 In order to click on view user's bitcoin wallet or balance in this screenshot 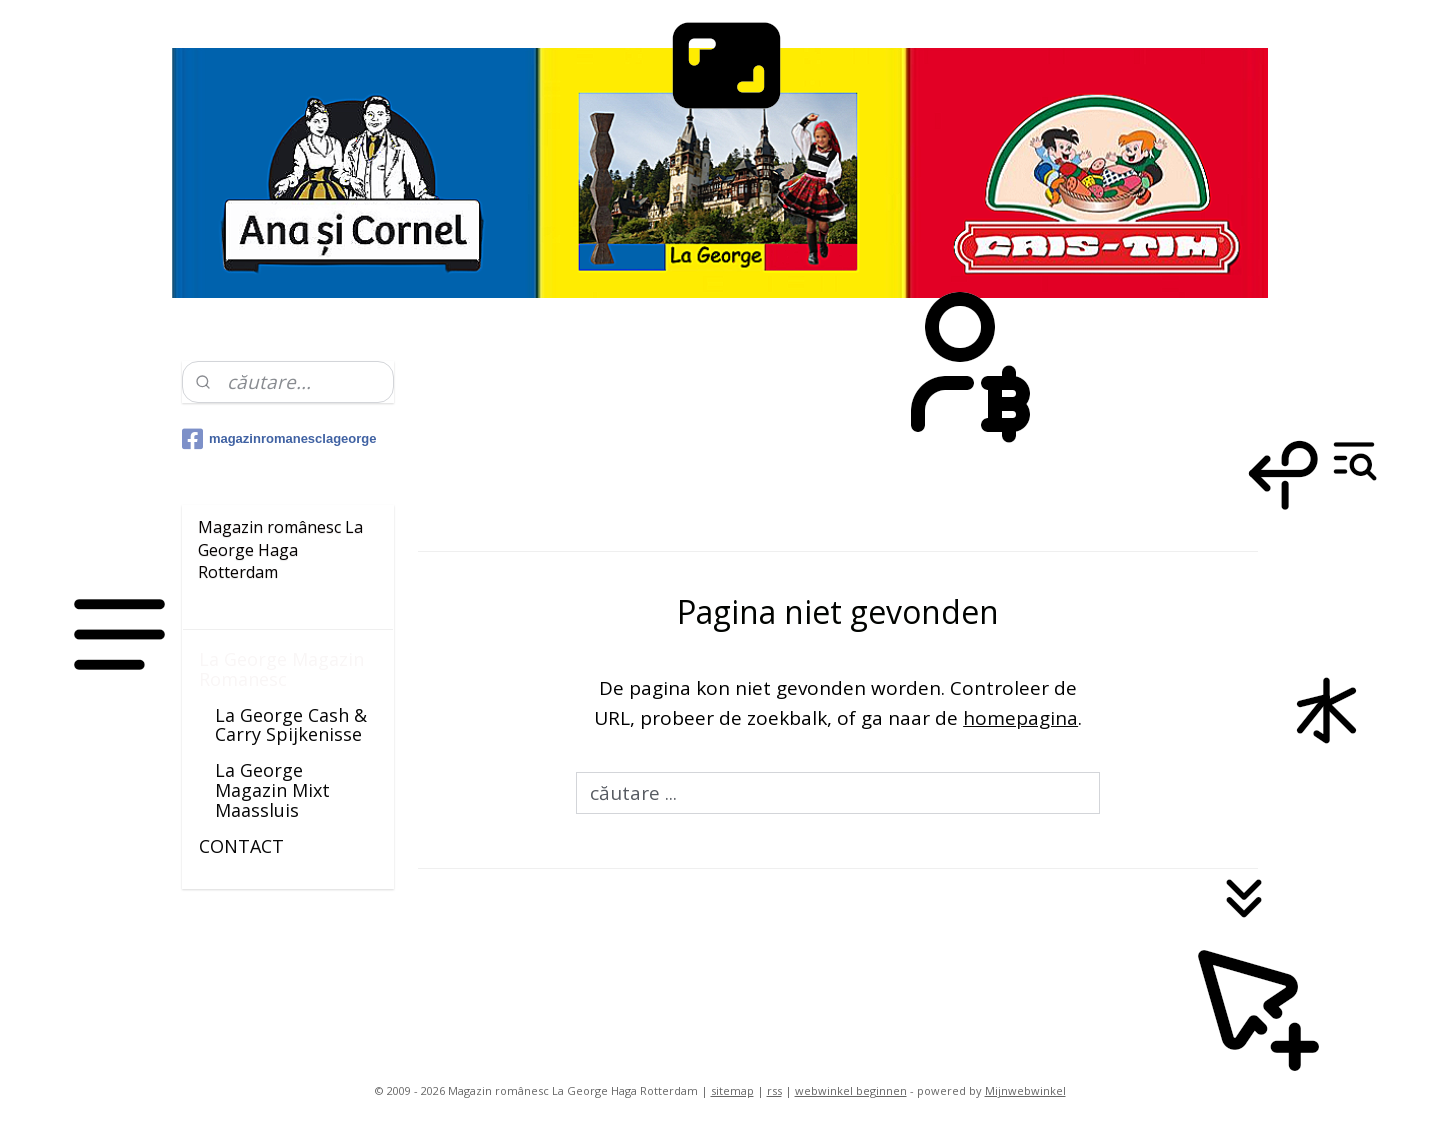, I will do `click(960, 362)`.